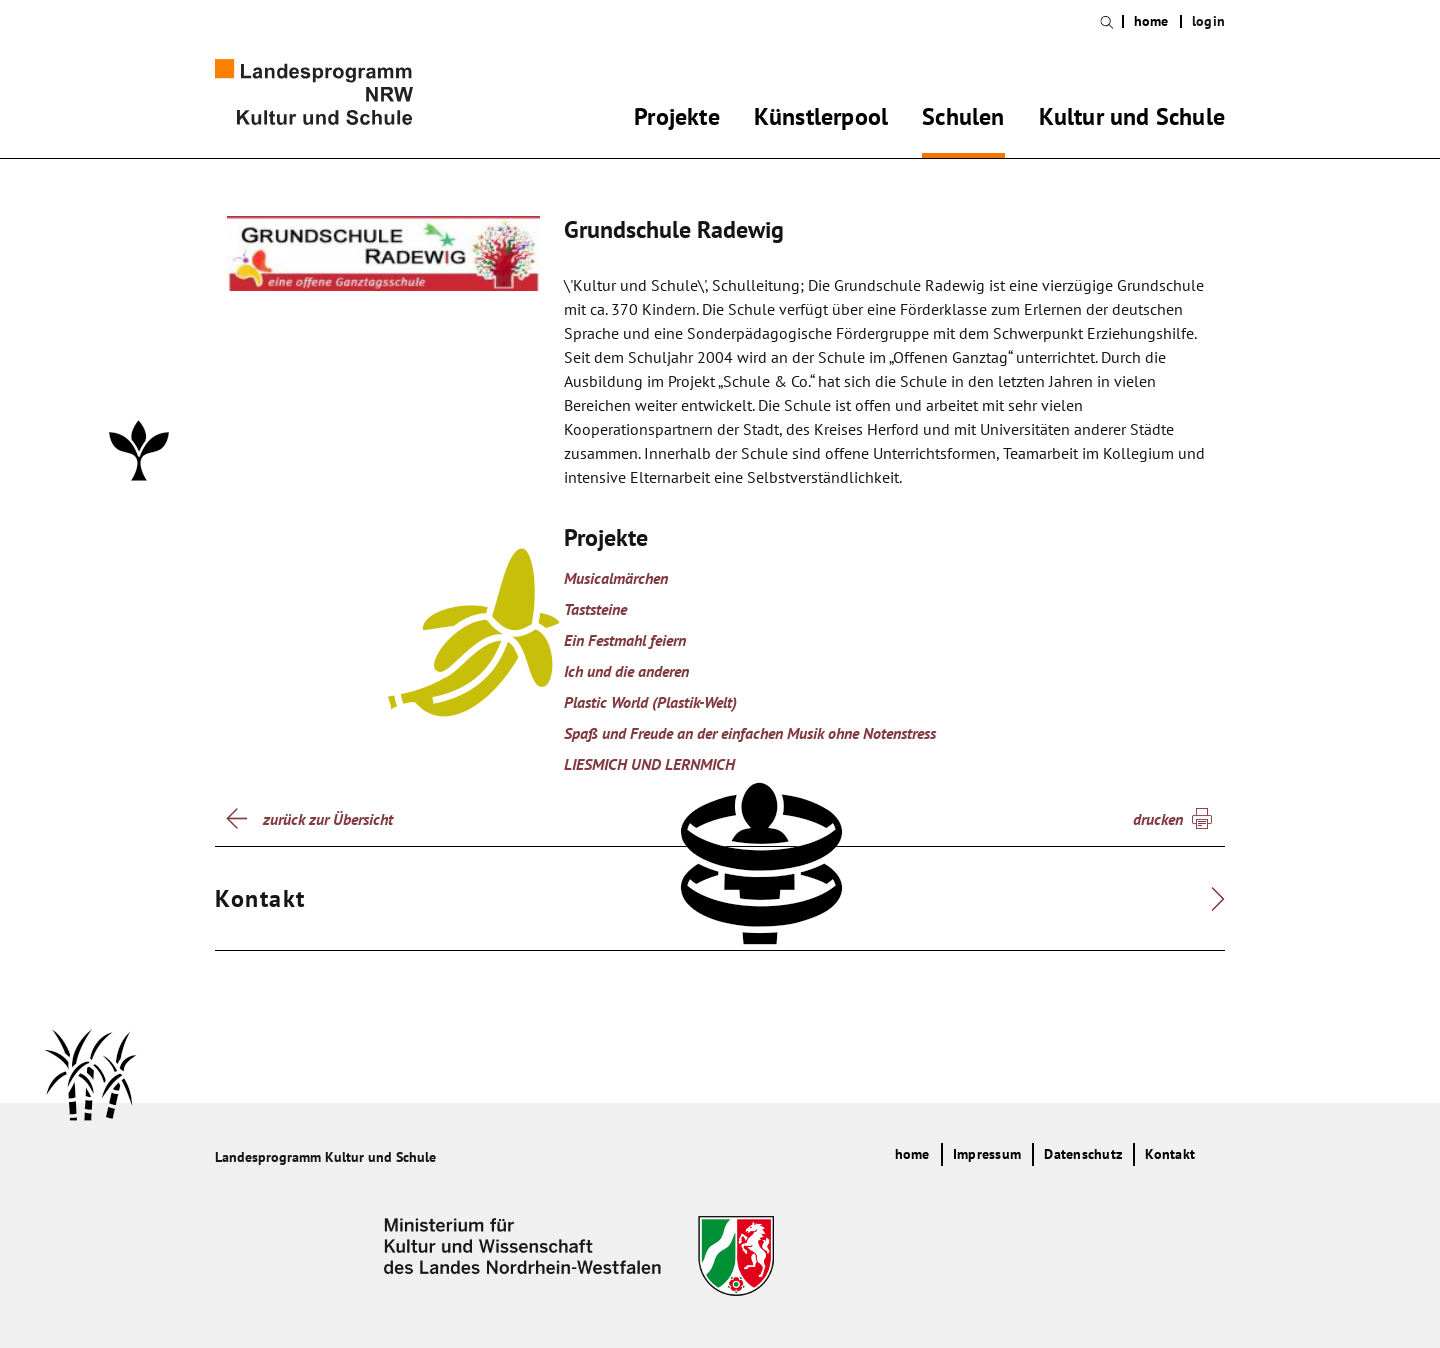  What do you see at coordinates (138, 450) in the screenshot?
I see `indicates new growth or beginner status` at bounding box center [138, 450].